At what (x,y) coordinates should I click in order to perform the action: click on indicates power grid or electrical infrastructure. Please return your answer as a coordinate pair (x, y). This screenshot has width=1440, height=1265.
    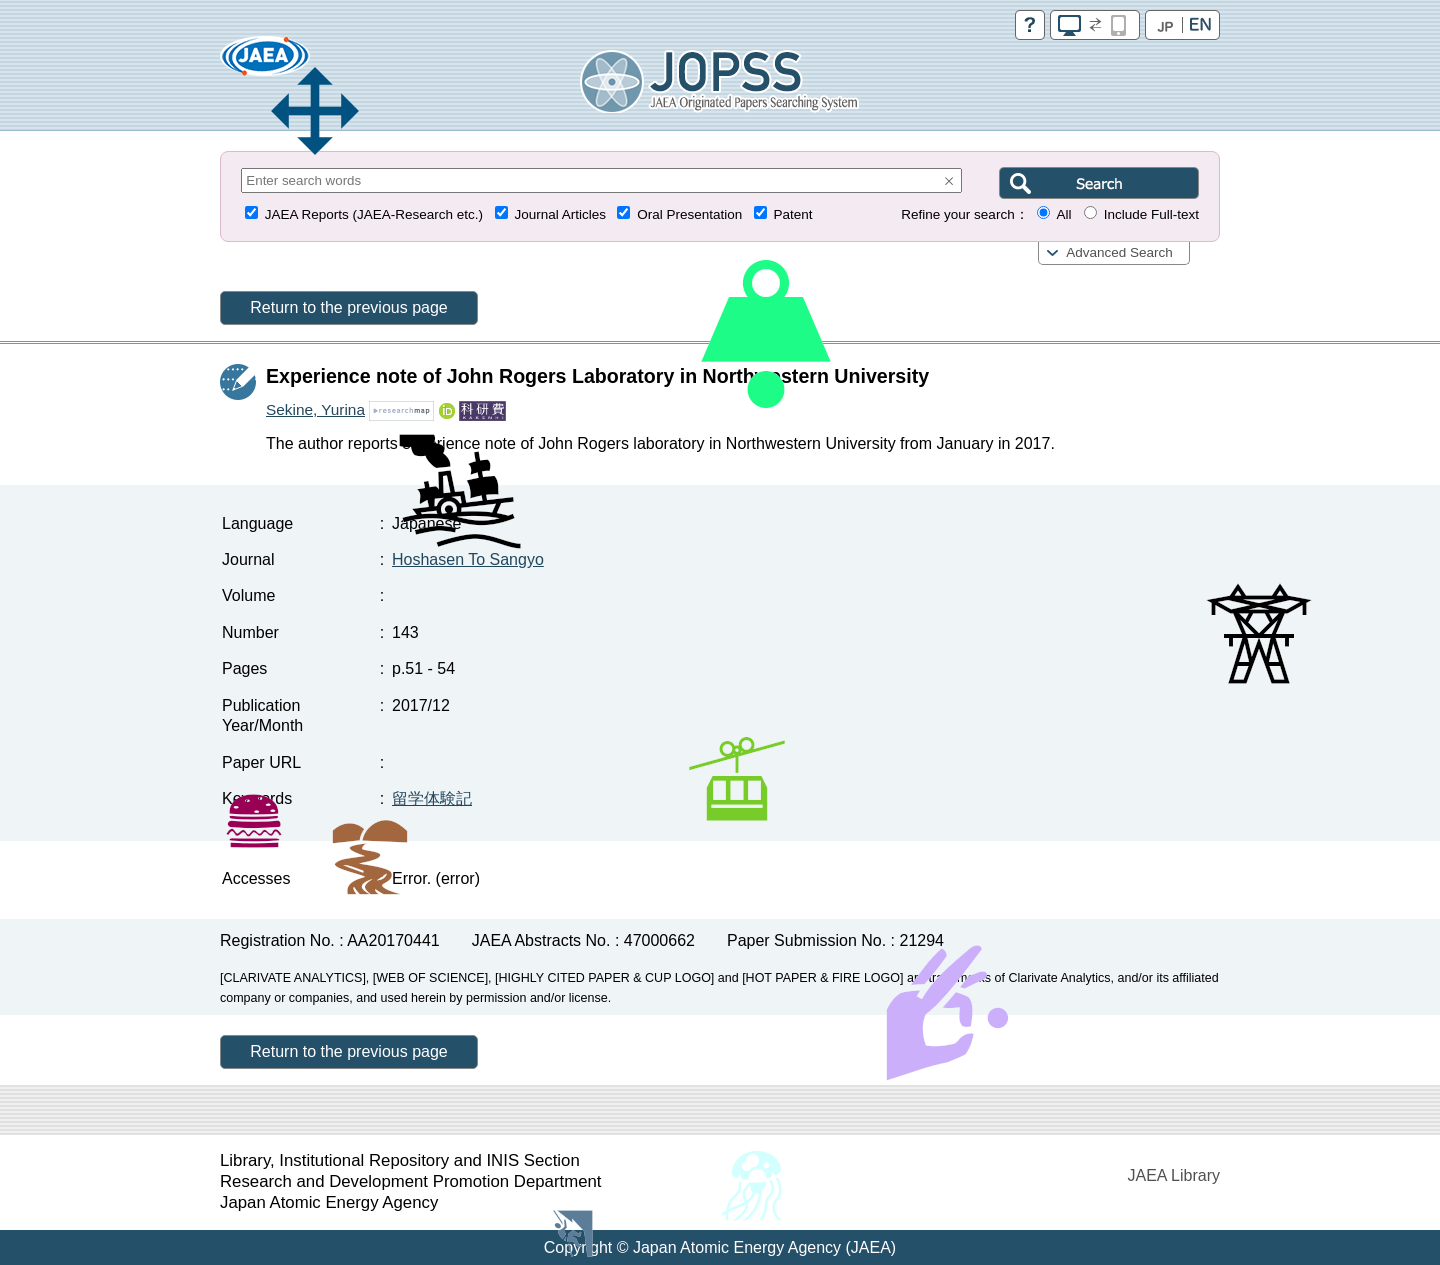
    Looking at the image, I should click on (1259, 636).